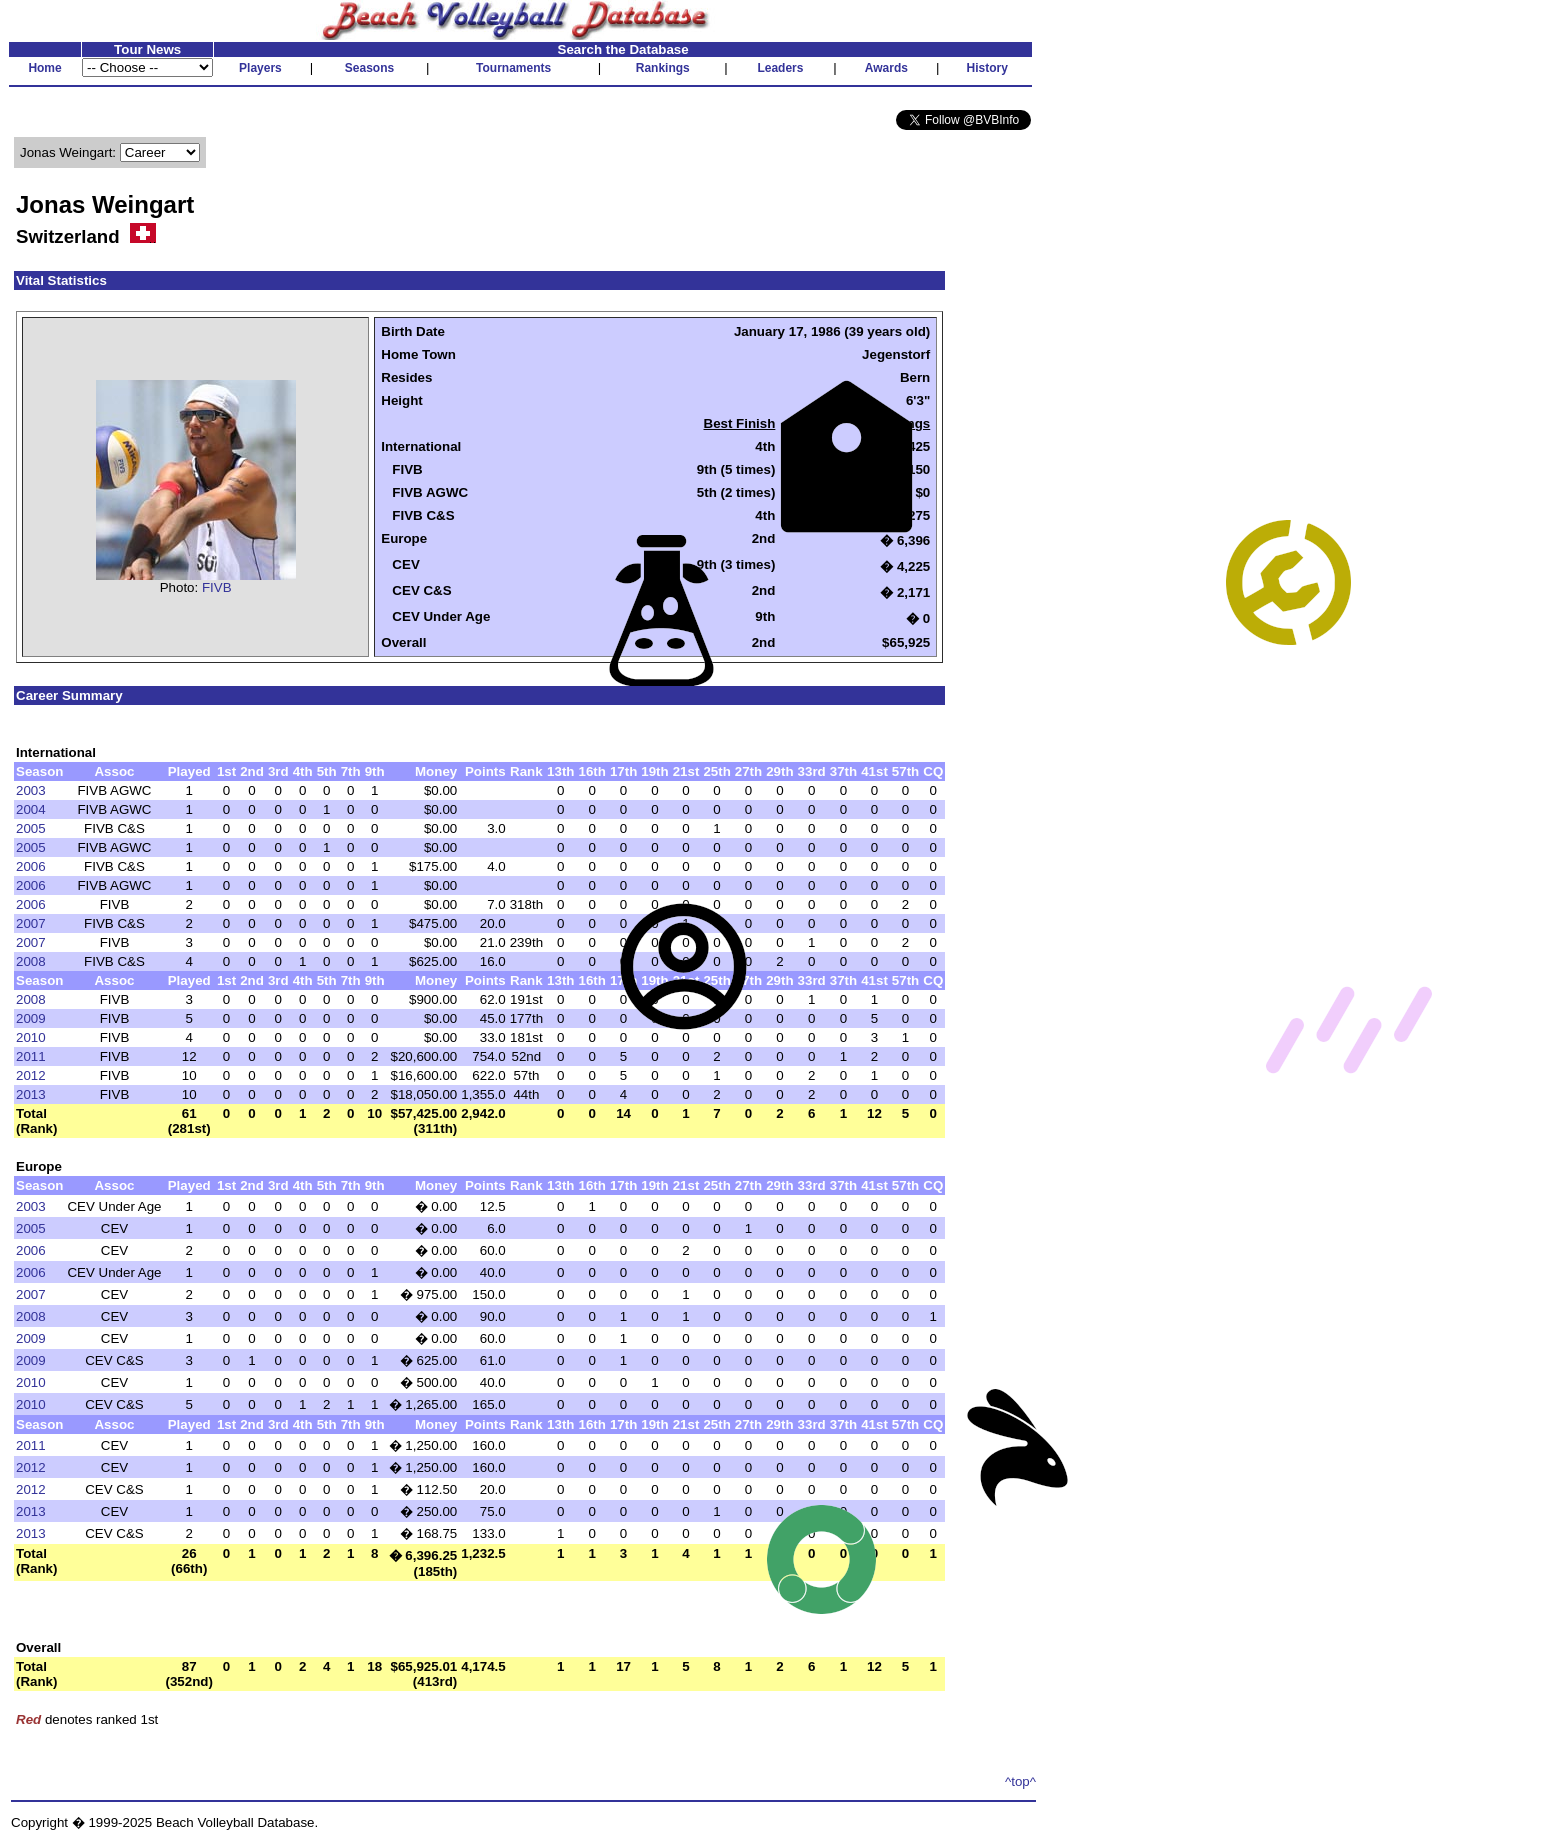 The width and height of the screenshot is (1568, 1833). Describe the element at coordinates (1288, 582) in the screenshot. I see `visit the Modrinth website or platform` at that location.